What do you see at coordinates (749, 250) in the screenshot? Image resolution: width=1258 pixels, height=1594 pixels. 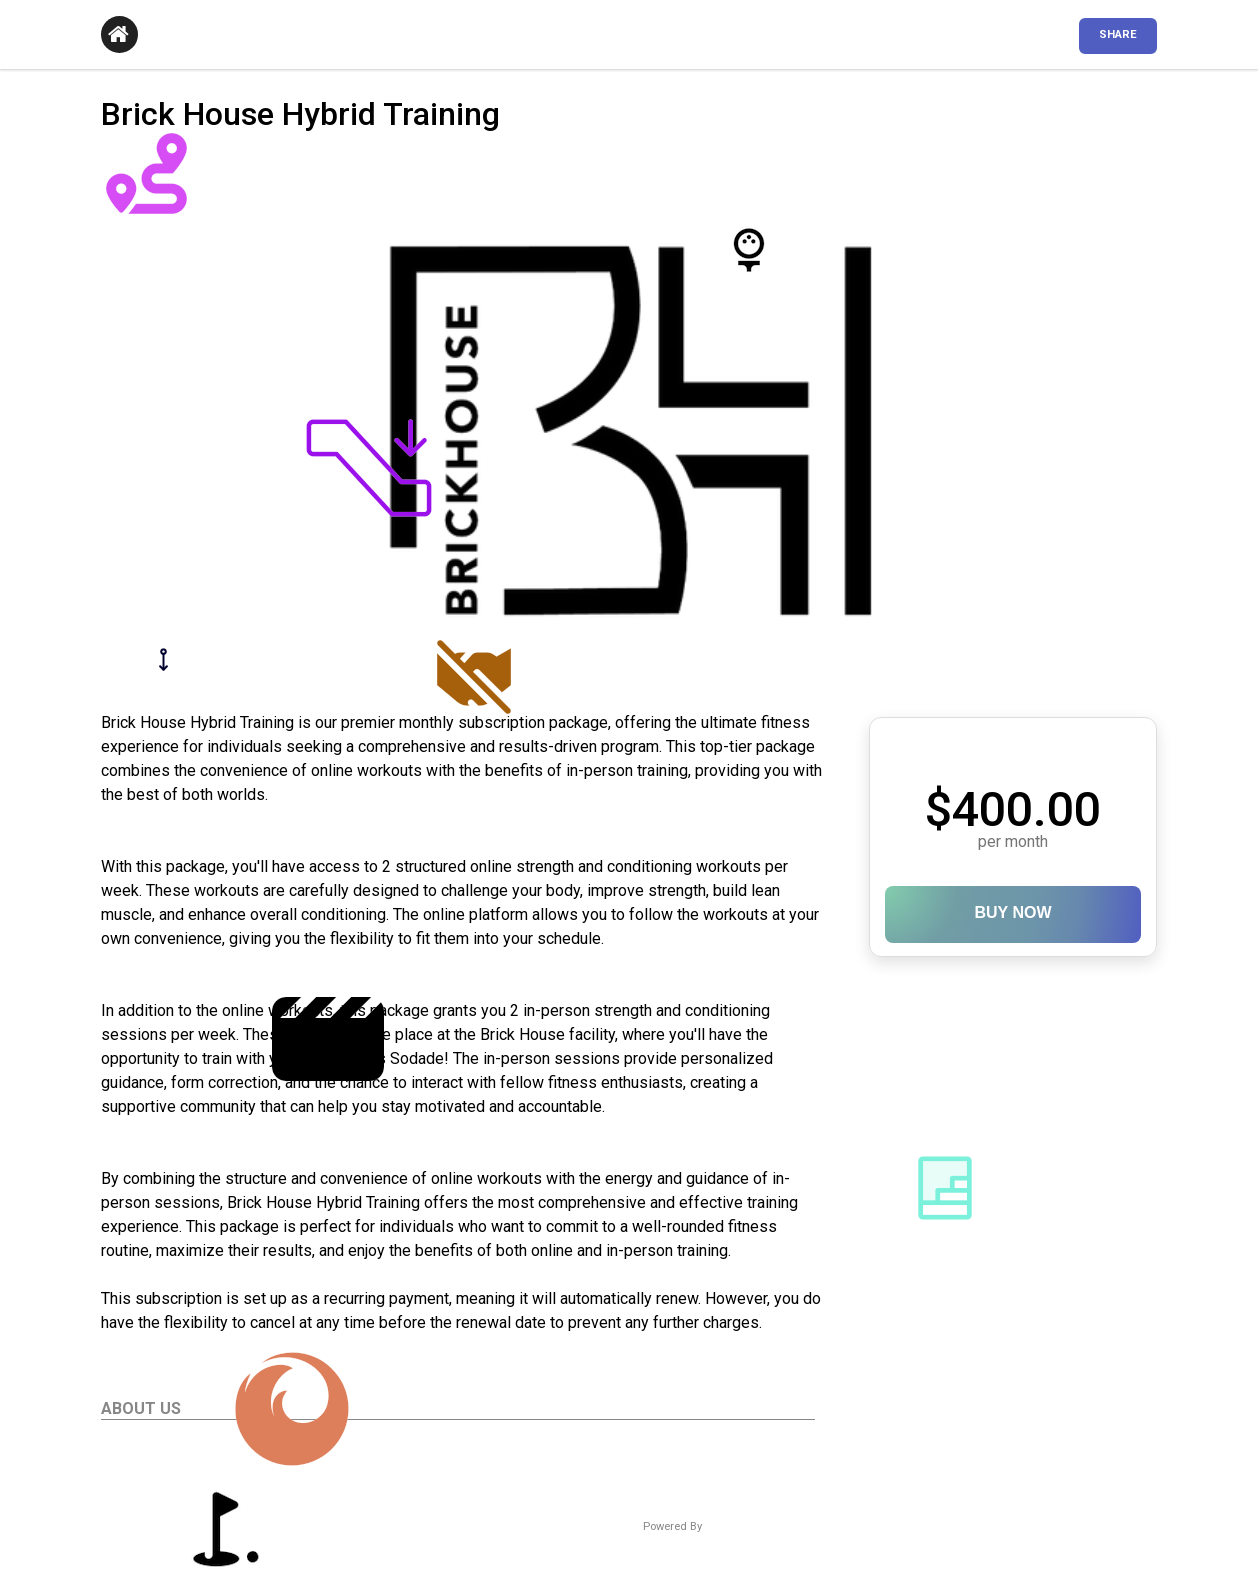 I see `access golf-related features or scores` at bounding box center [749, 250].